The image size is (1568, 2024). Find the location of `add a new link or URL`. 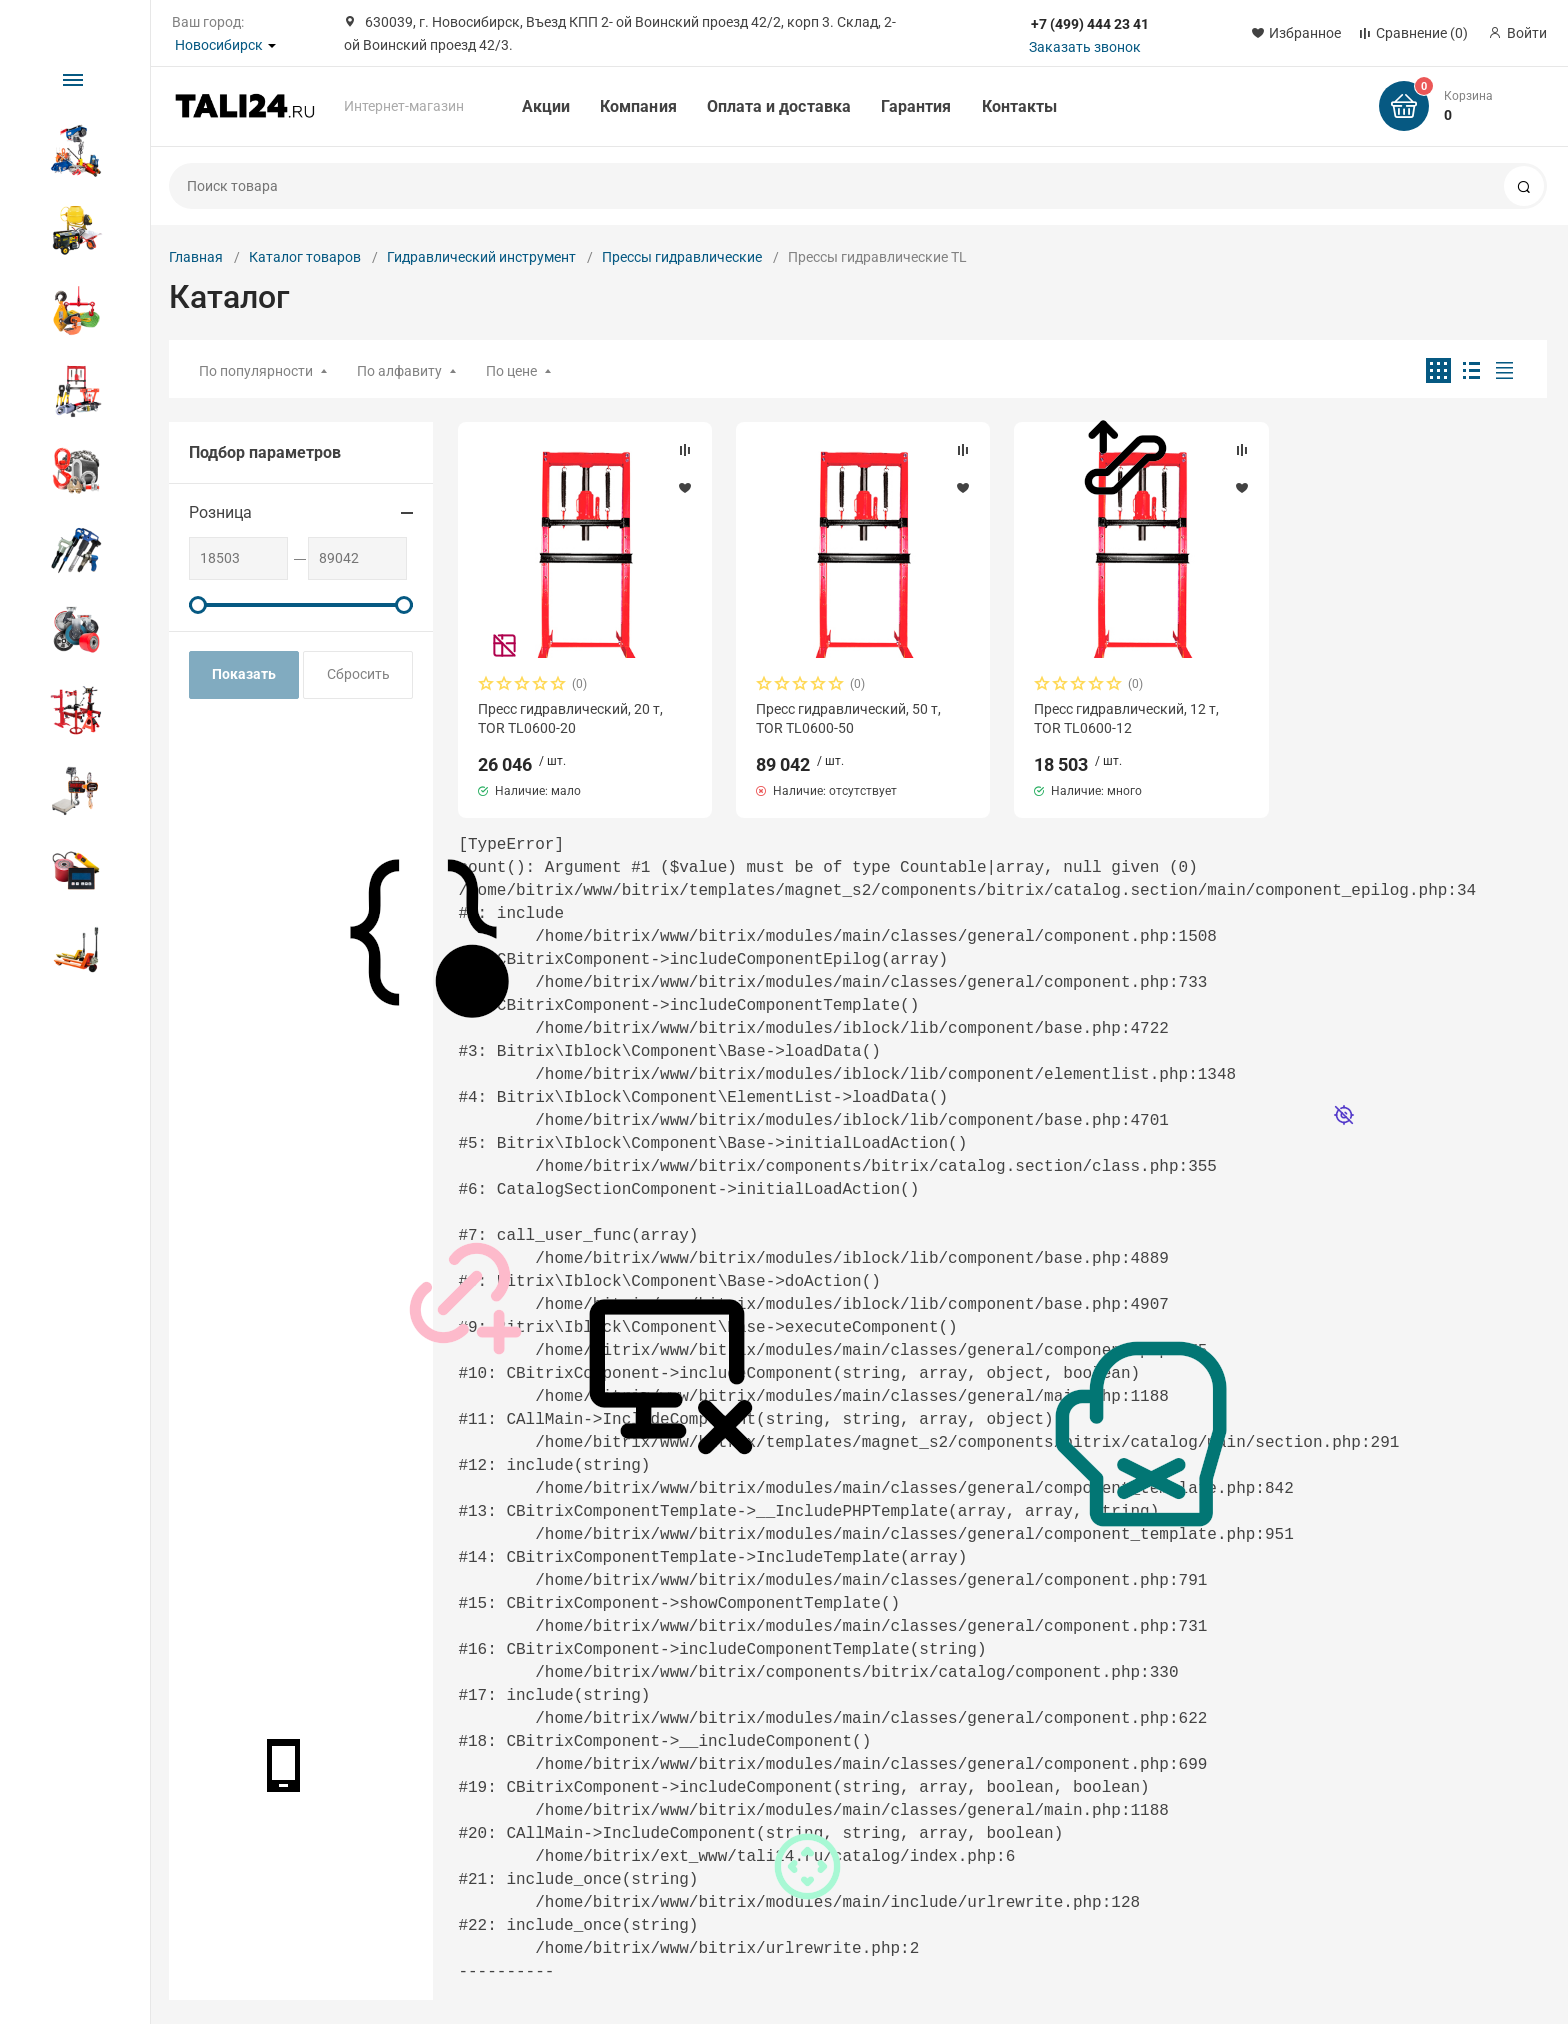

add a new link or URL is located at coordinates (460, 1293).